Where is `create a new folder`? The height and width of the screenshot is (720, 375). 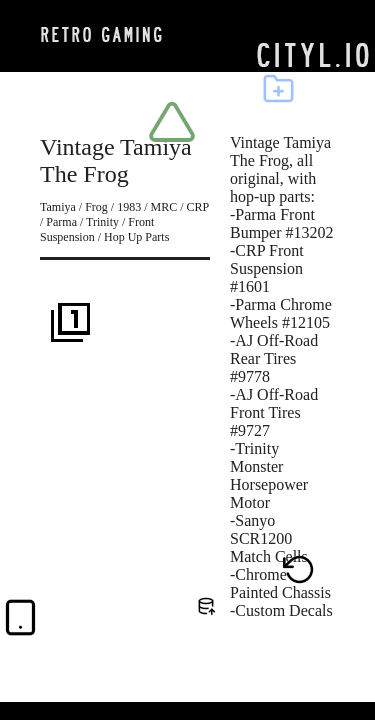 create a new folder is located at coordinates (278, 88).